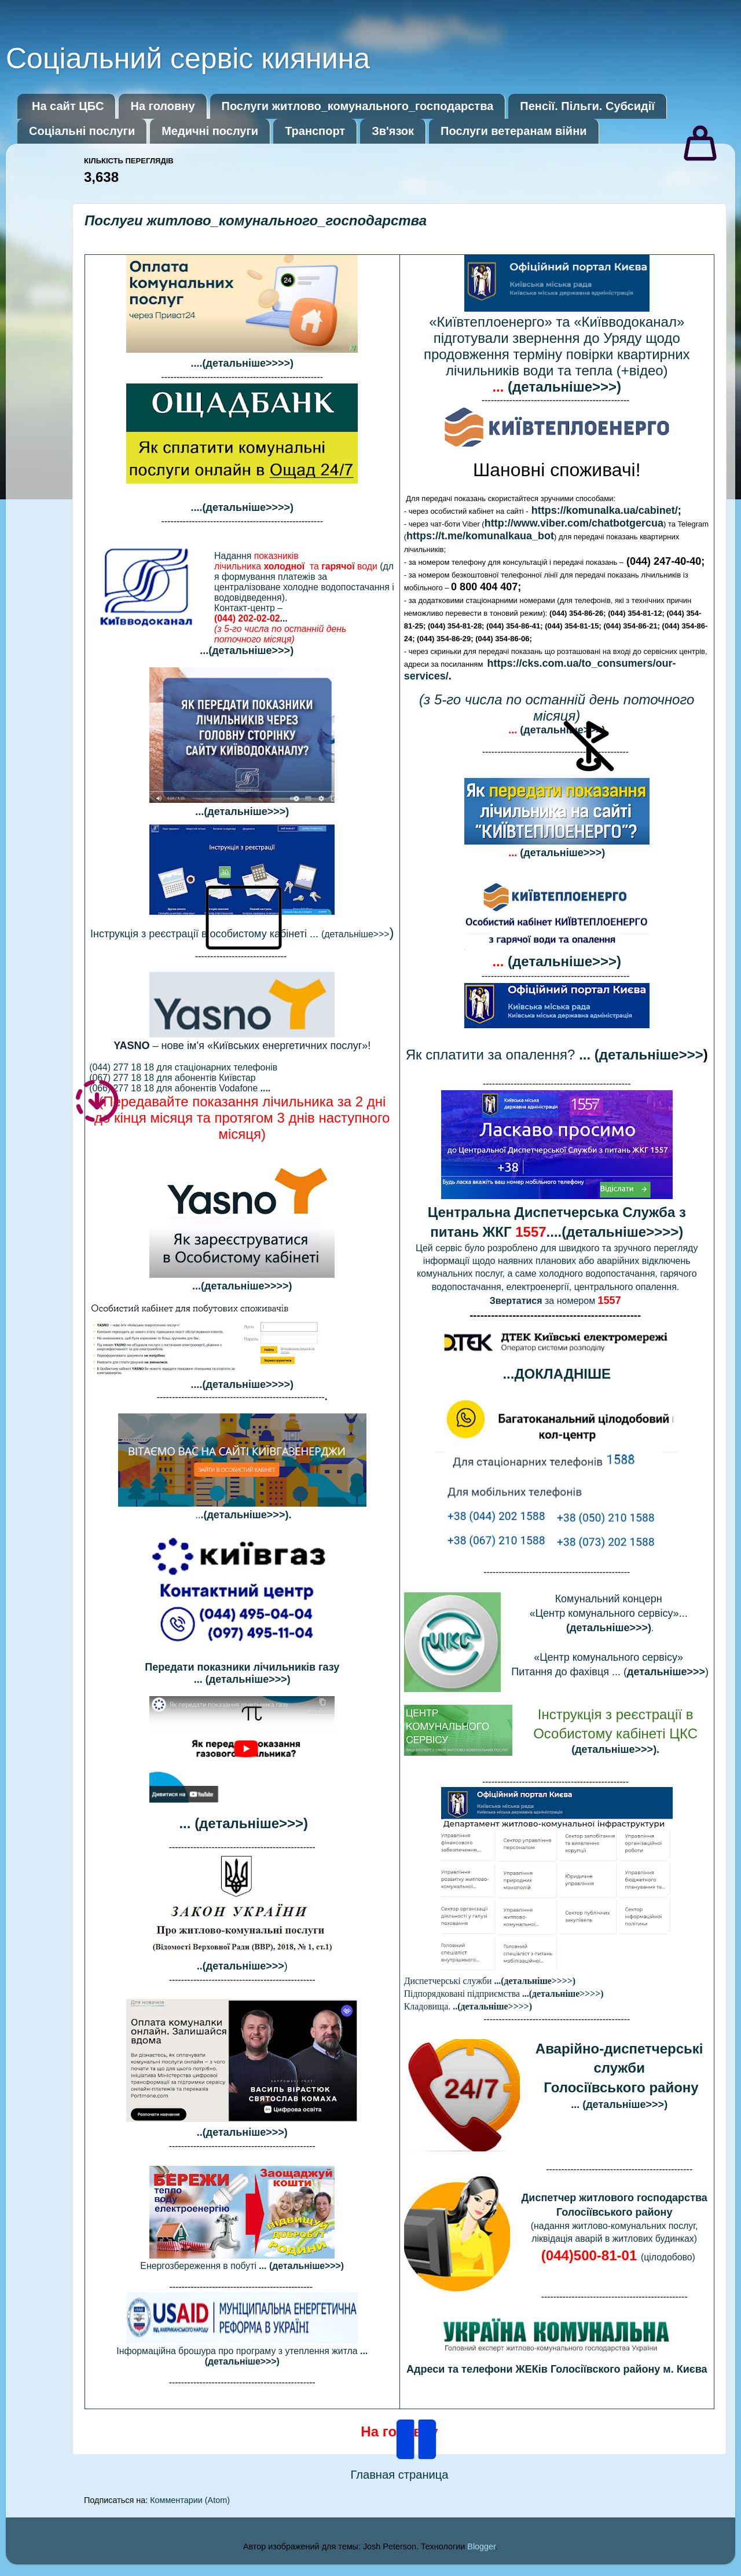  What do you see at coordinates (589, 746) in the screenshot?
I see `golf feature unavailable or disabled` at bounding box center [589, 746].